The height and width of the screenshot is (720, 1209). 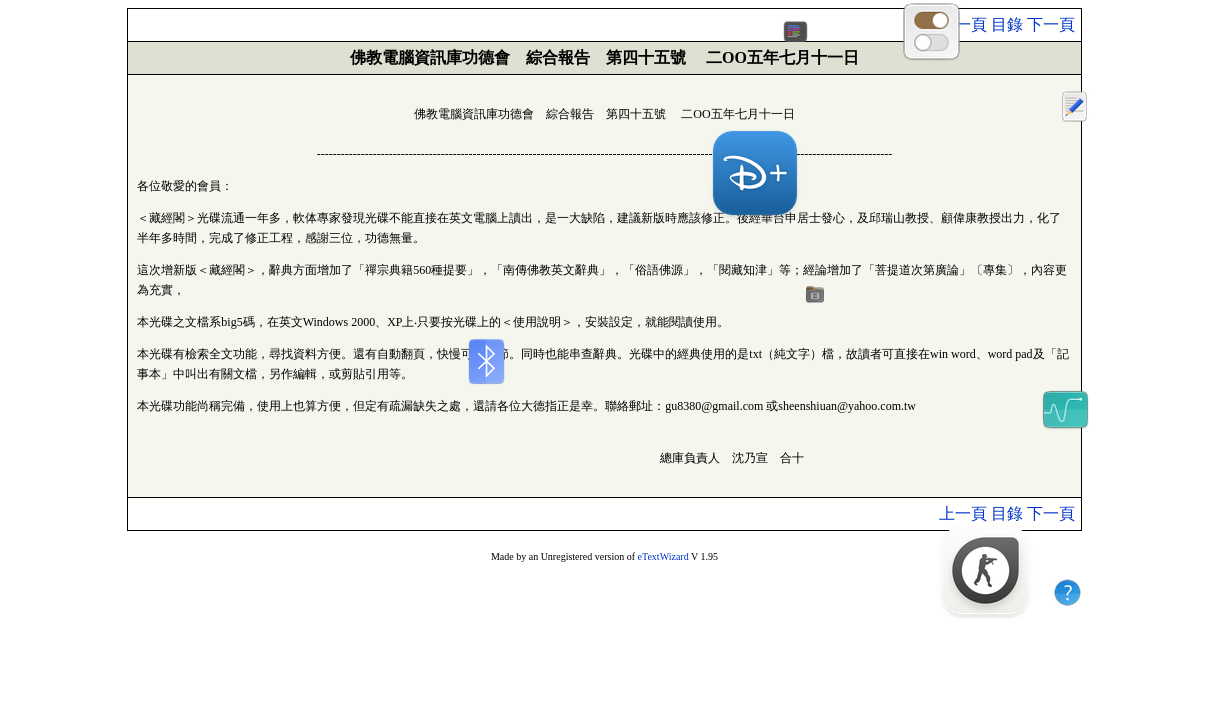 What do you see at coordinates (931, 31) in the screenshot?
I see `open desktop preferences or settings` at bounding box center [931, 31].